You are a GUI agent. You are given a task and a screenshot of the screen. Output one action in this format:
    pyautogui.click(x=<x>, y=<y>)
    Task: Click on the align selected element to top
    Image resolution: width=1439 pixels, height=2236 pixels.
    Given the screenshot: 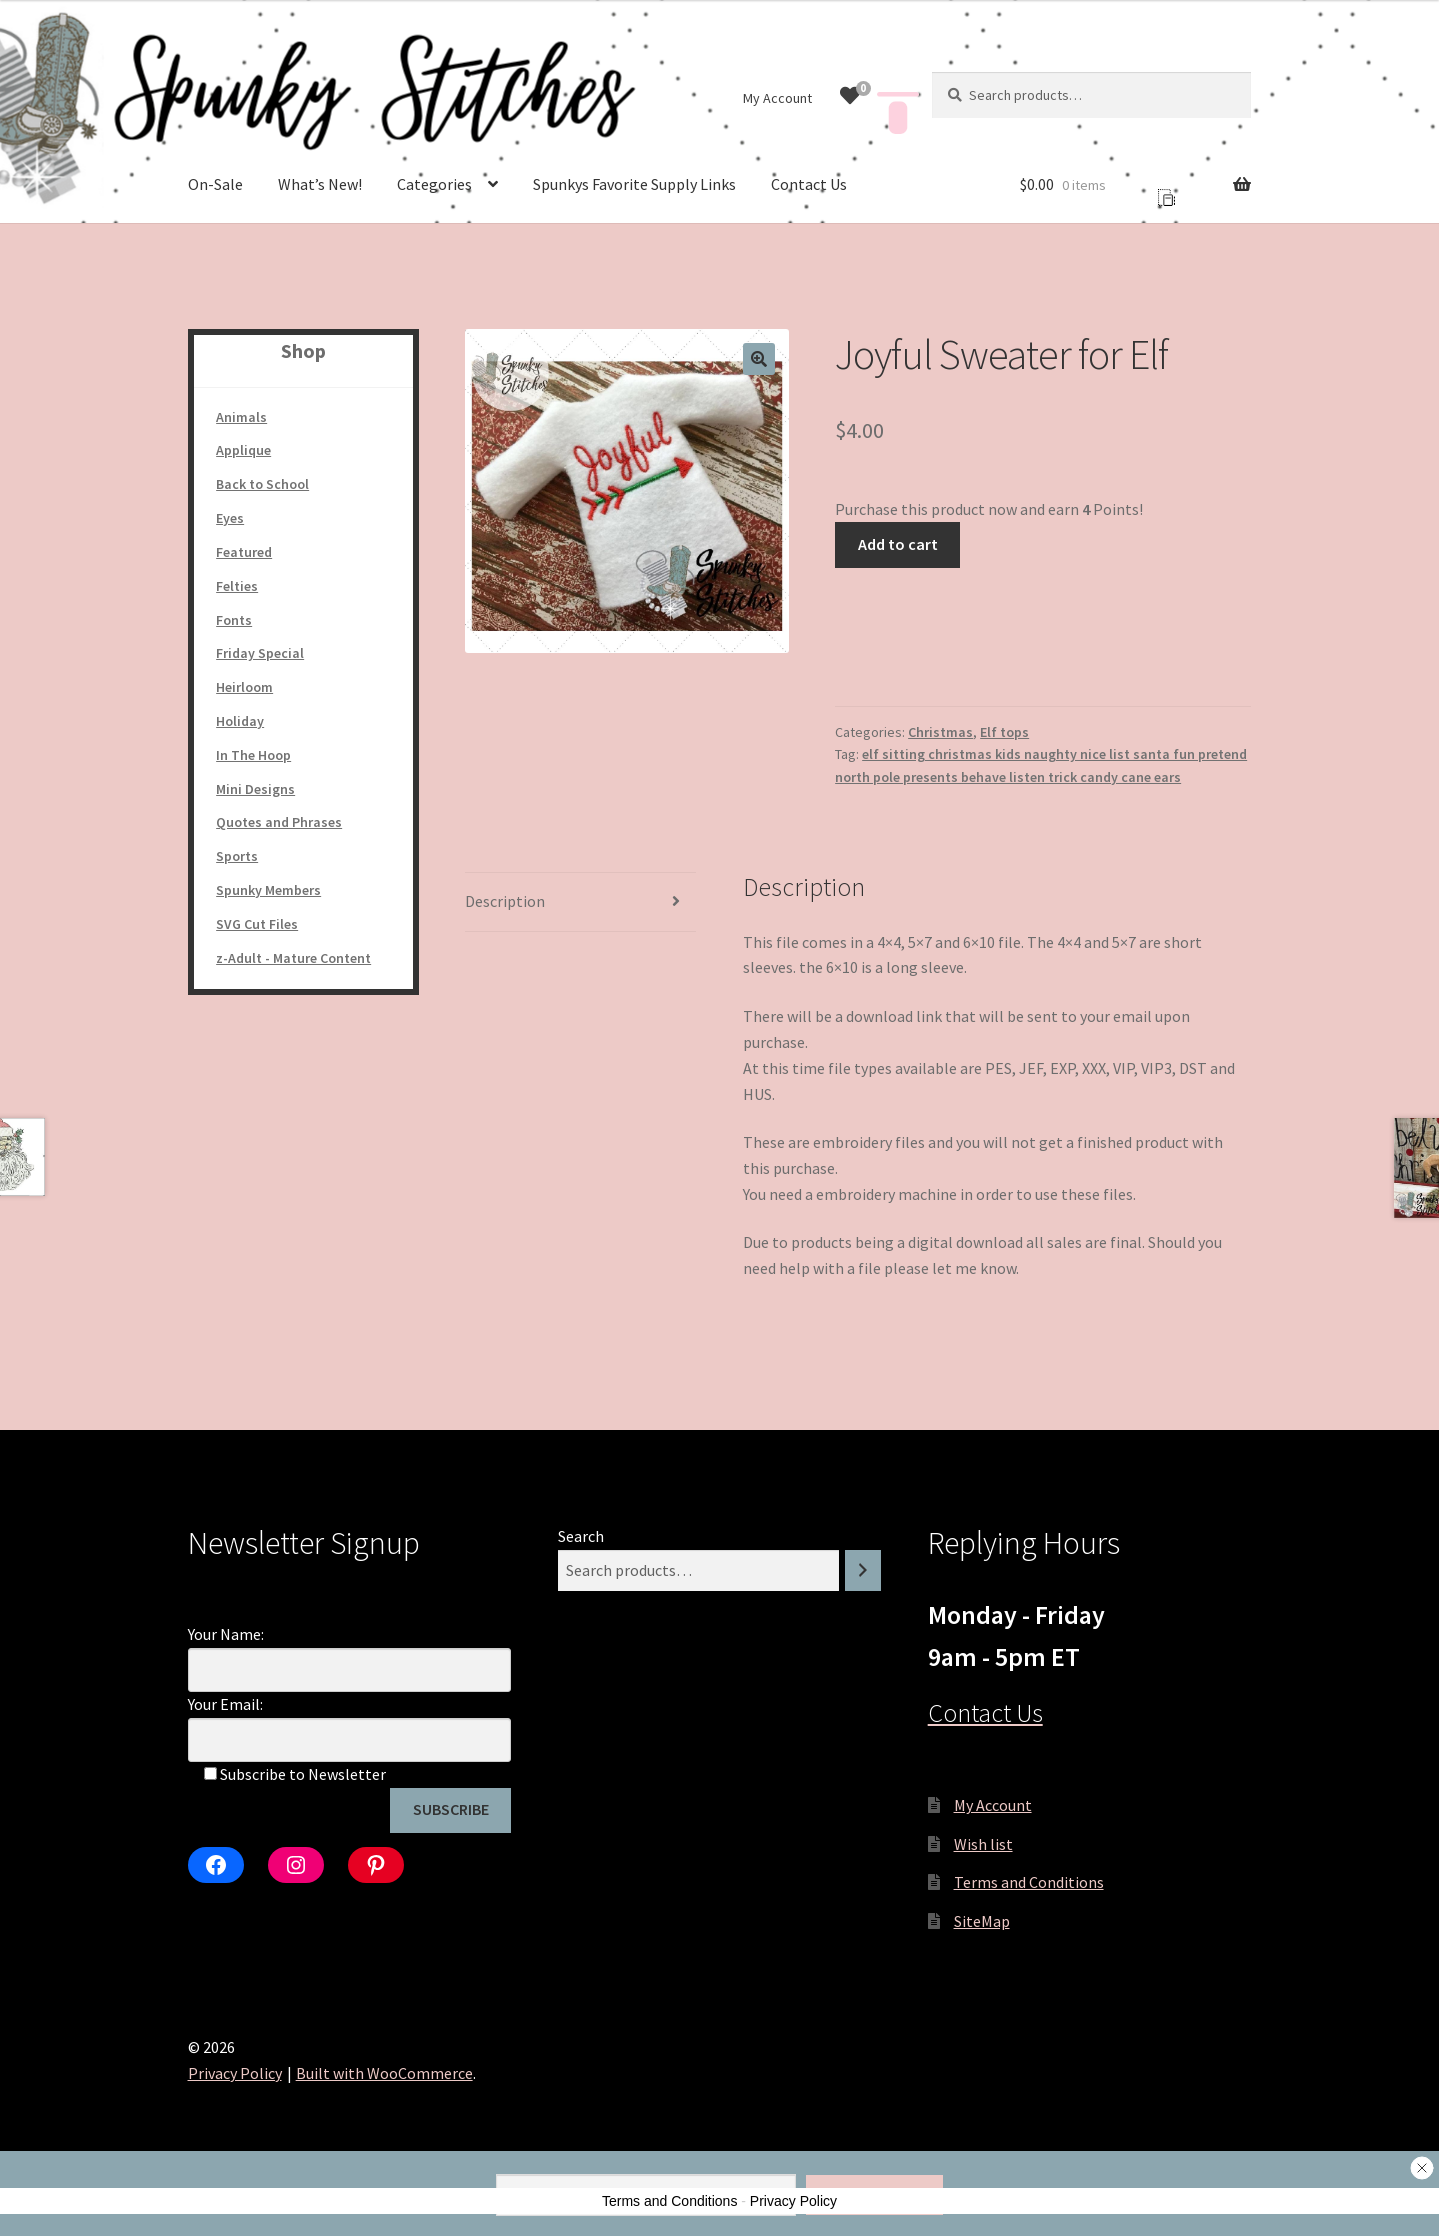 What is the action you would take?
    pyautogui.click(x=898, y=113)
    